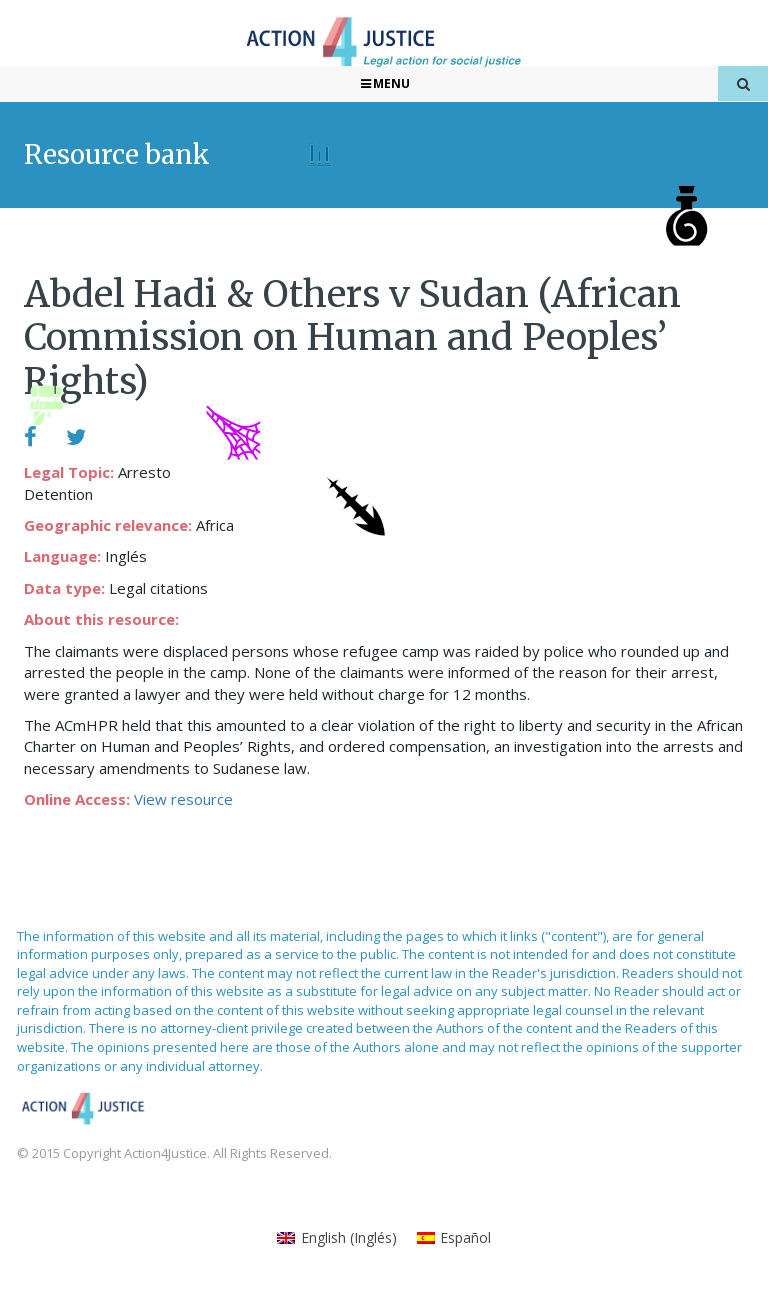 The width and height of the screenshot is (768, 1289). I want to click on activate web spit ability, so click(233, 433).